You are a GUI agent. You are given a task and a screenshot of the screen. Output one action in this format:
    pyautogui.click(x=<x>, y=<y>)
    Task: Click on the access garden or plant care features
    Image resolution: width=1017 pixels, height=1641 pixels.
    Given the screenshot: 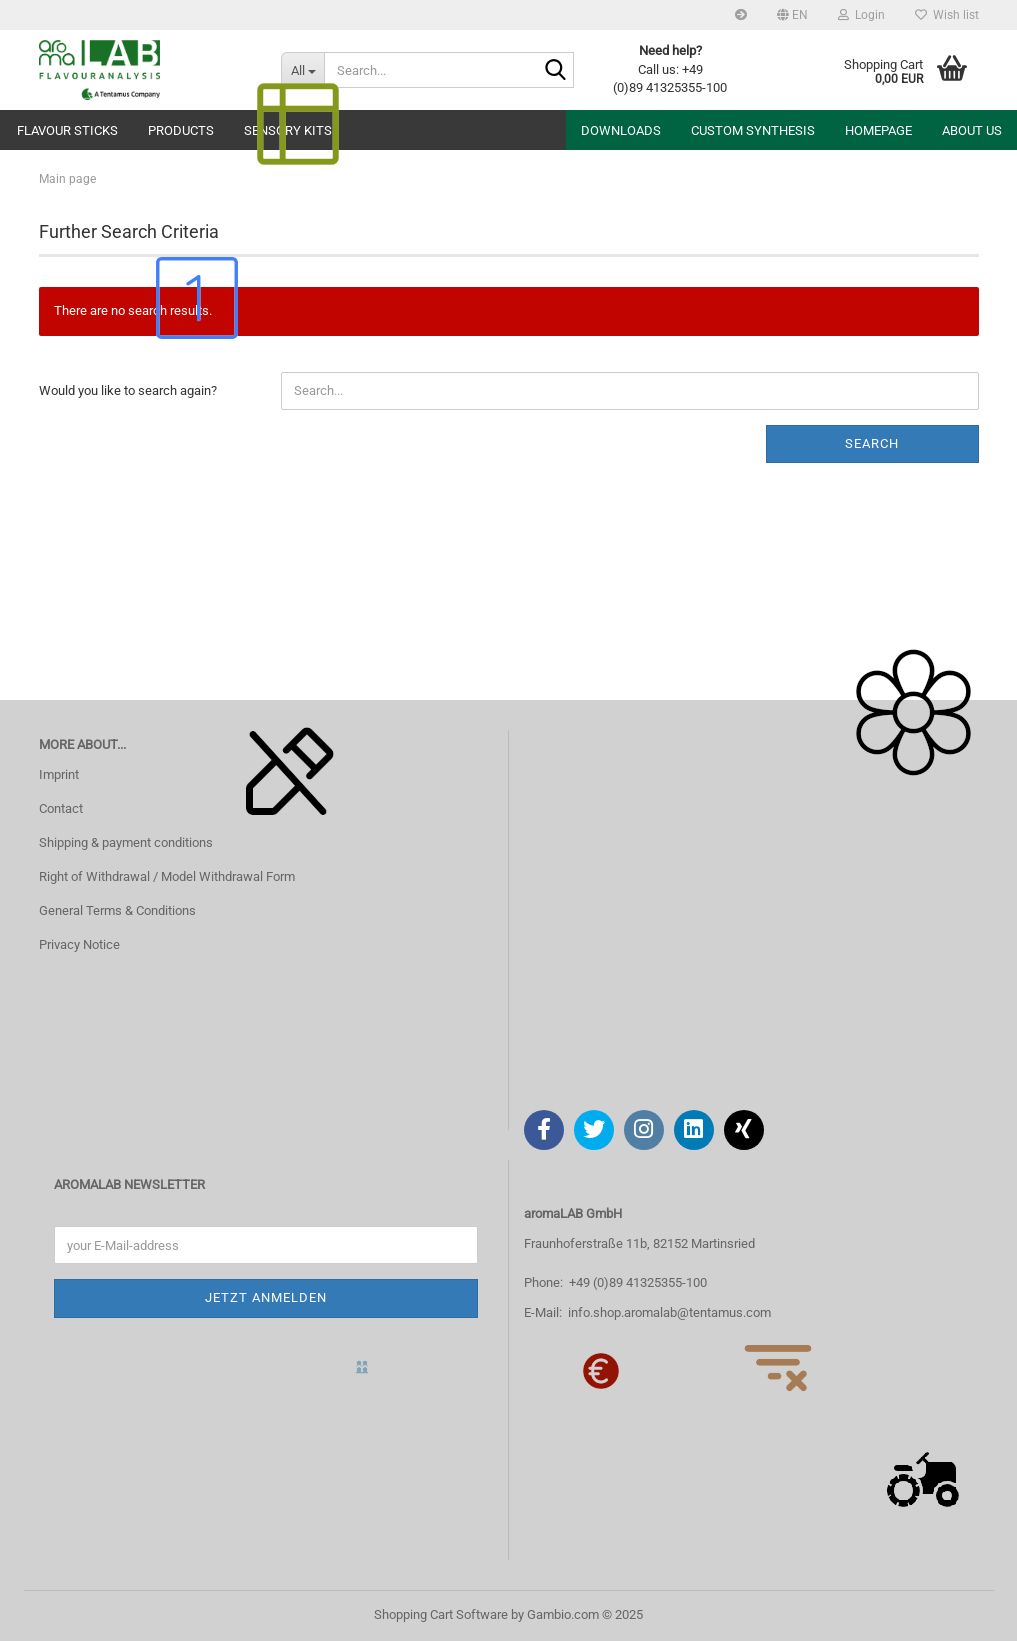 What is the action you would take?
    pyautogui.click(x=913, y=712)
    